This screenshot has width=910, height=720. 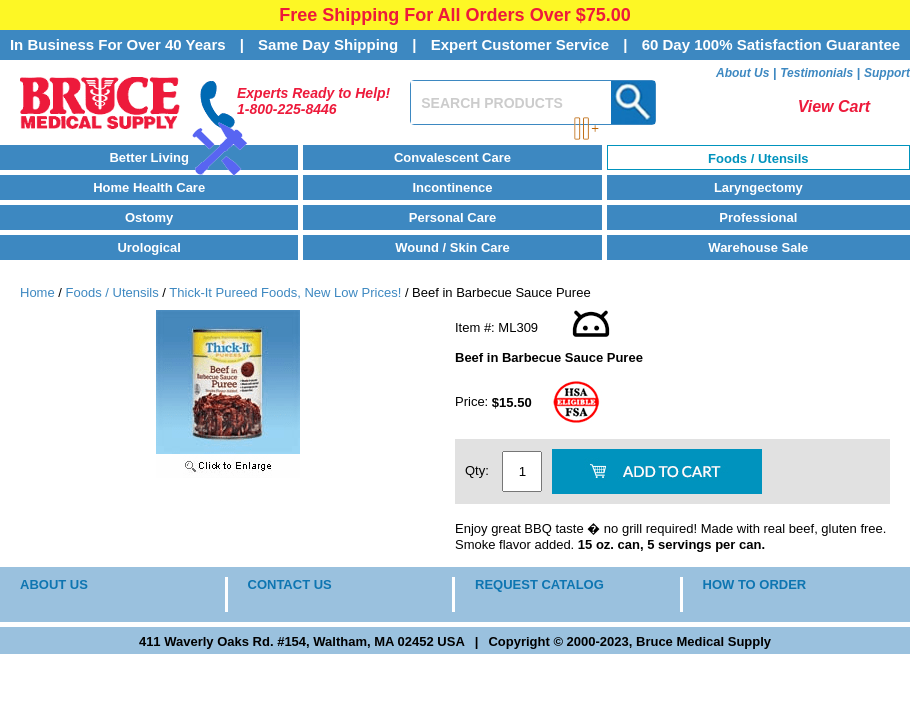 I want to click on add a new column to the right, so click(x=584, y=128).